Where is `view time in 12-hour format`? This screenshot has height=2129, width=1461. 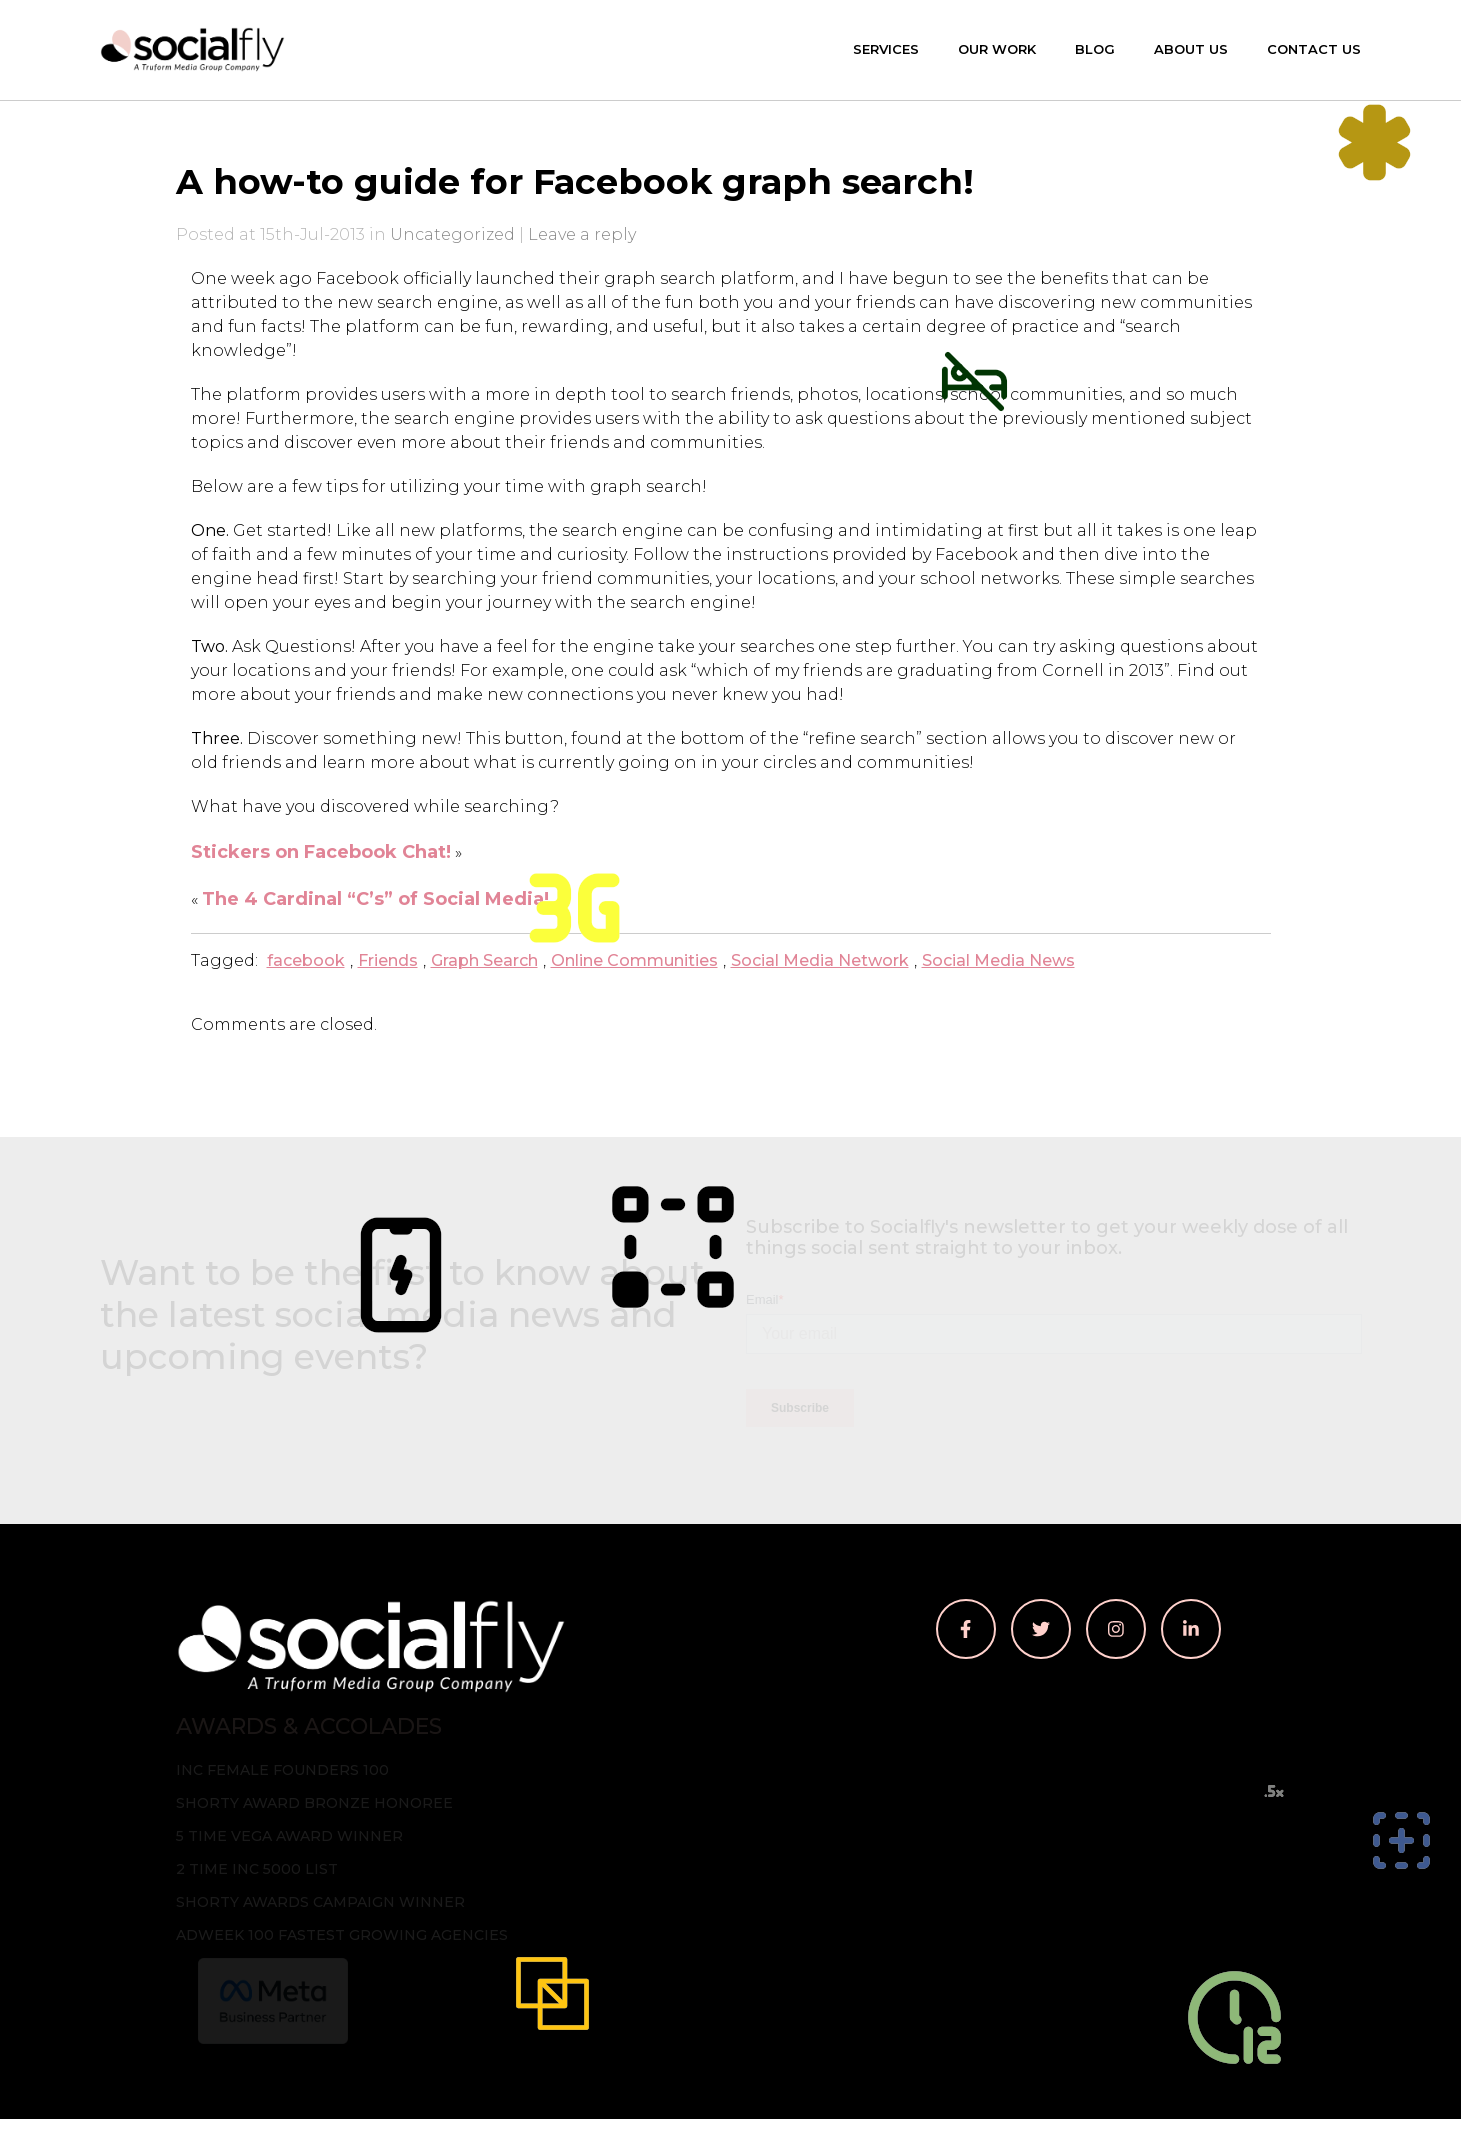 view time in 12-hour format is located at coordinates (1234, 2017).